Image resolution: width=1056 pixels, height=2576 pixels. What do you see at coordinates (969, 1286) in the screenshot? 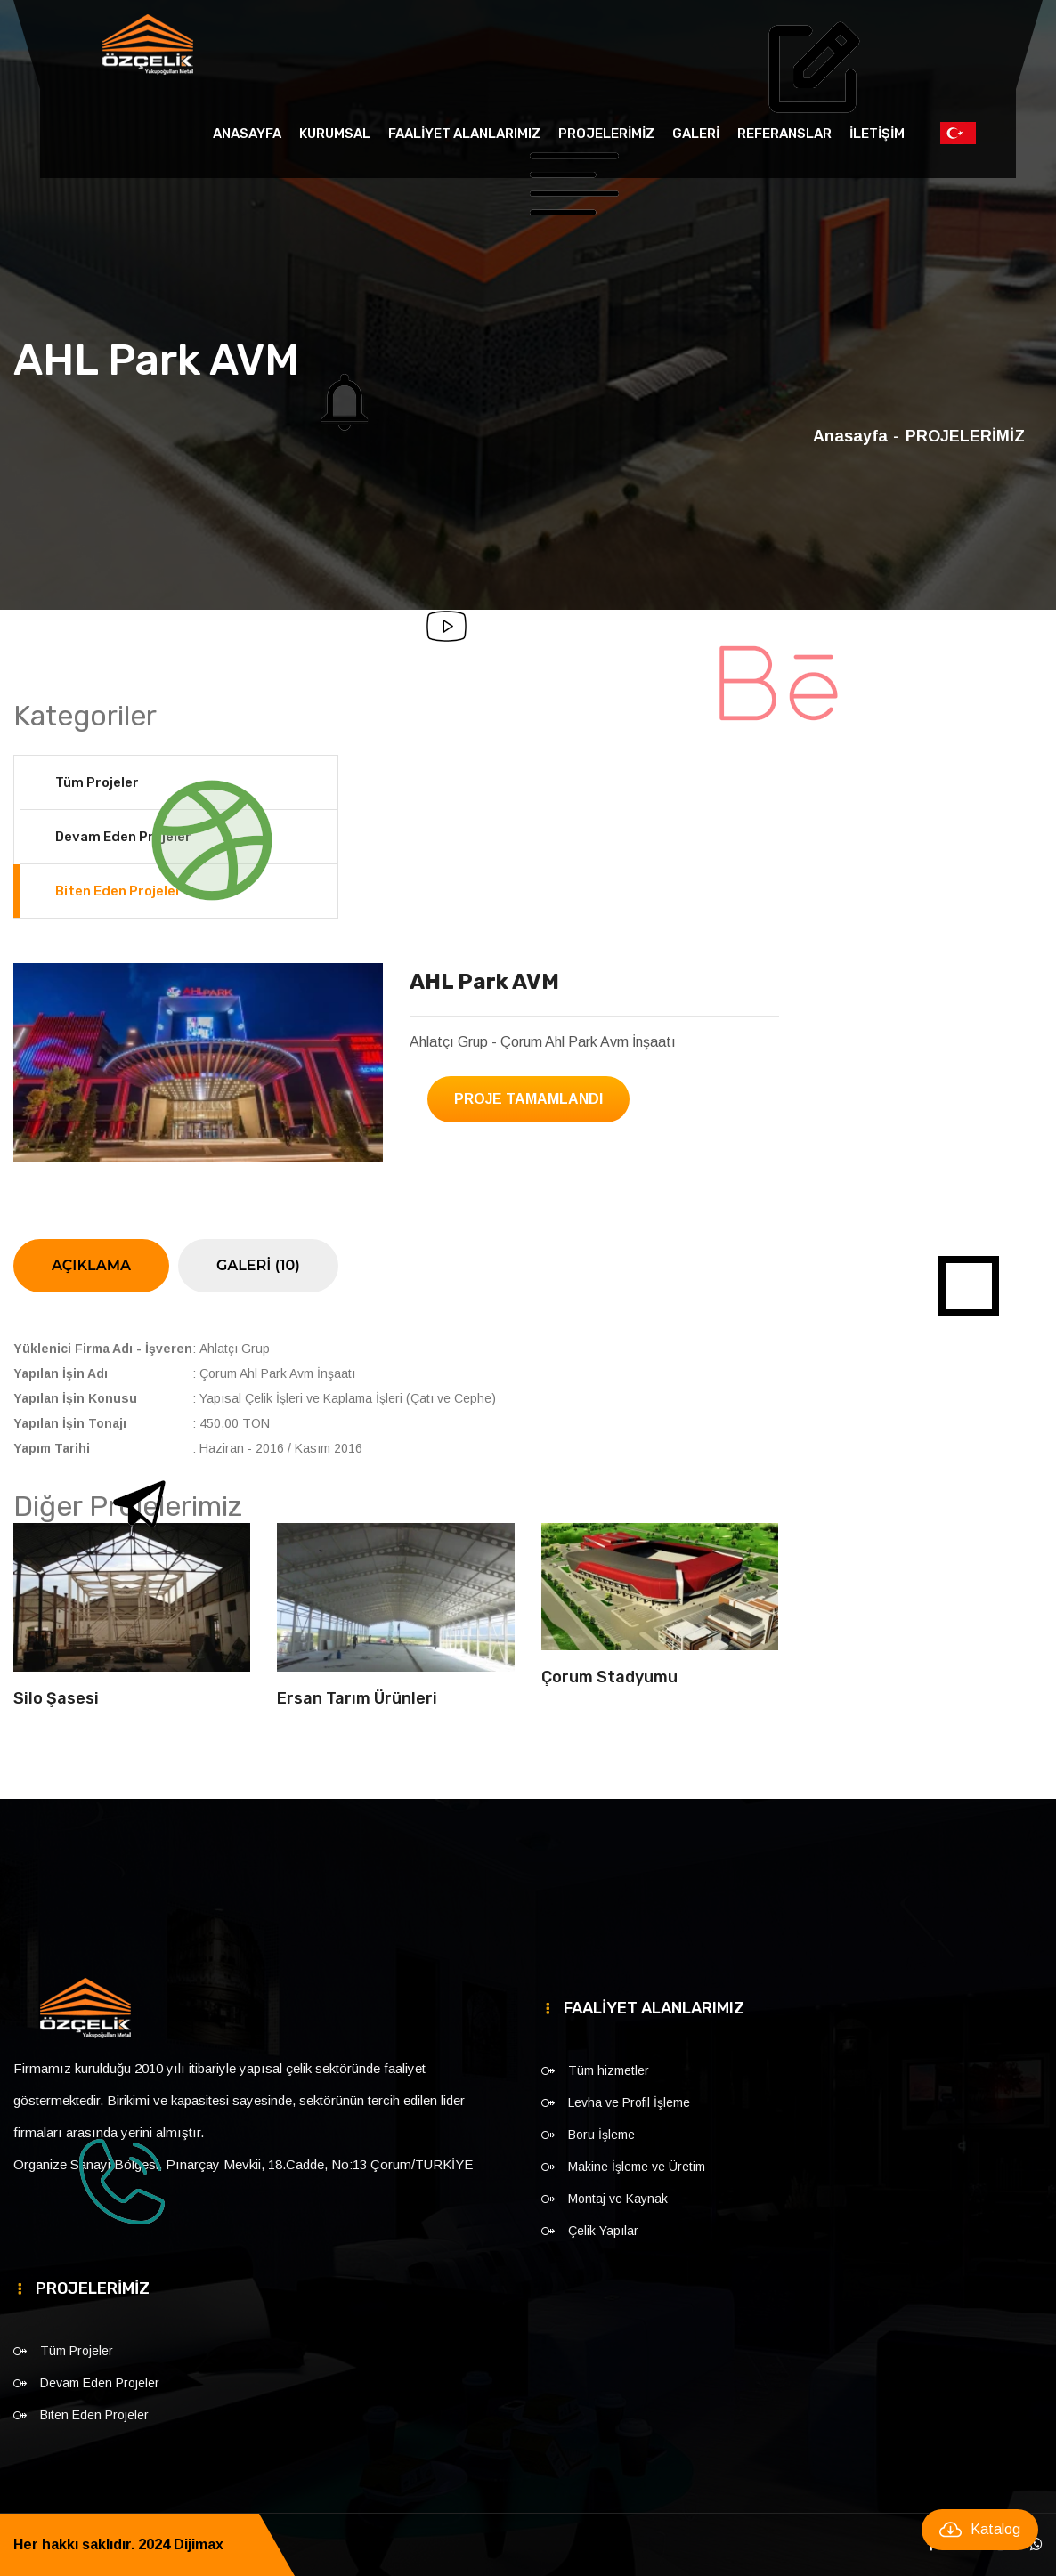
I see `select a square crop ratio for an image` at bounding box center [969, 1286].